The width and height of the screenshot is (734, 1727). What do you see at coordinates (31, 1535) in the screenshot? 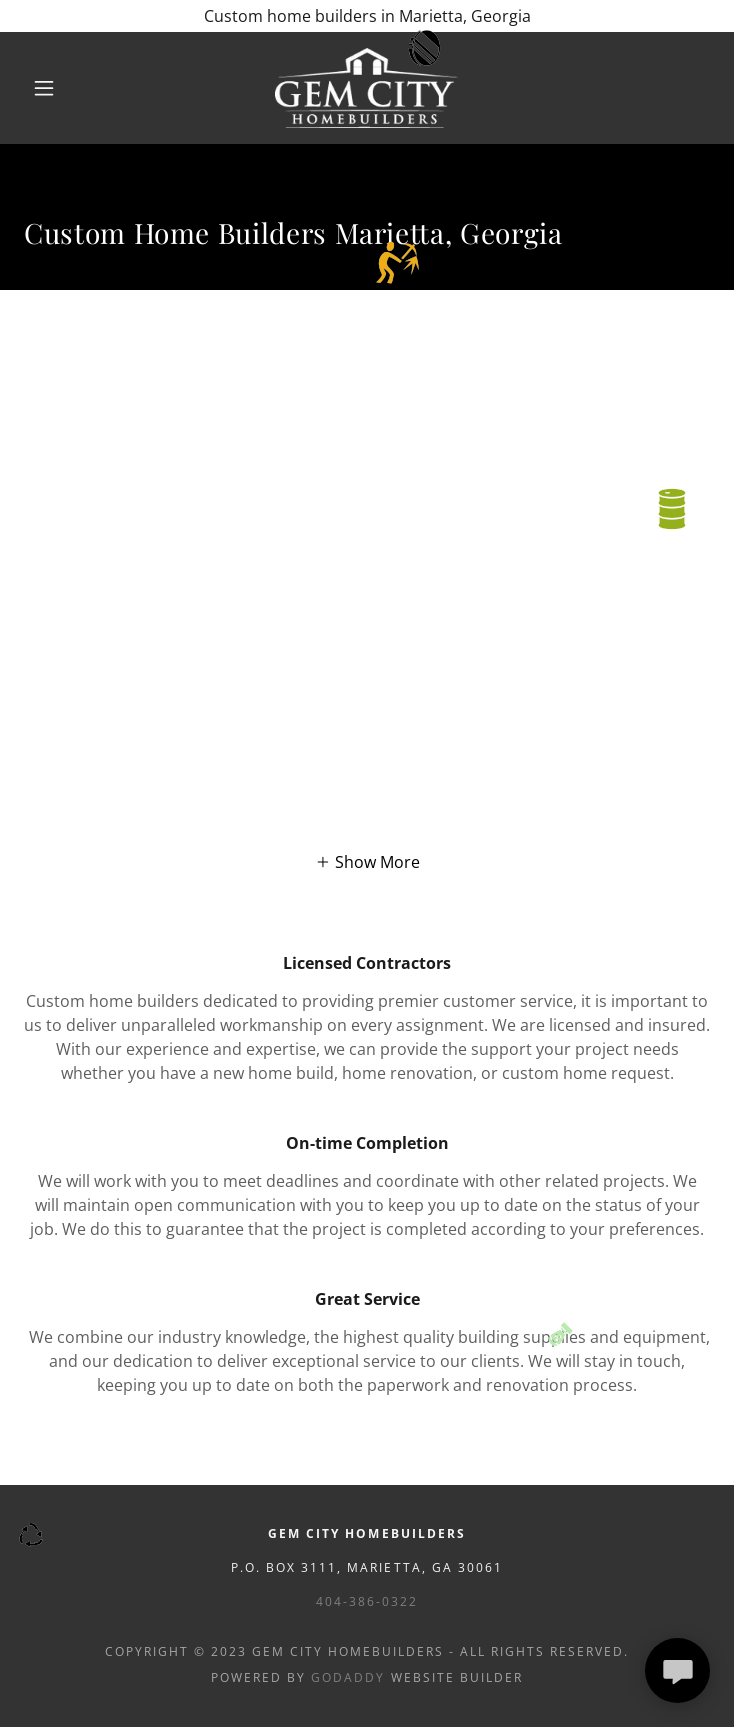
I see `recycle or dispose of item responsibly` at bounding box center [31, 1535].